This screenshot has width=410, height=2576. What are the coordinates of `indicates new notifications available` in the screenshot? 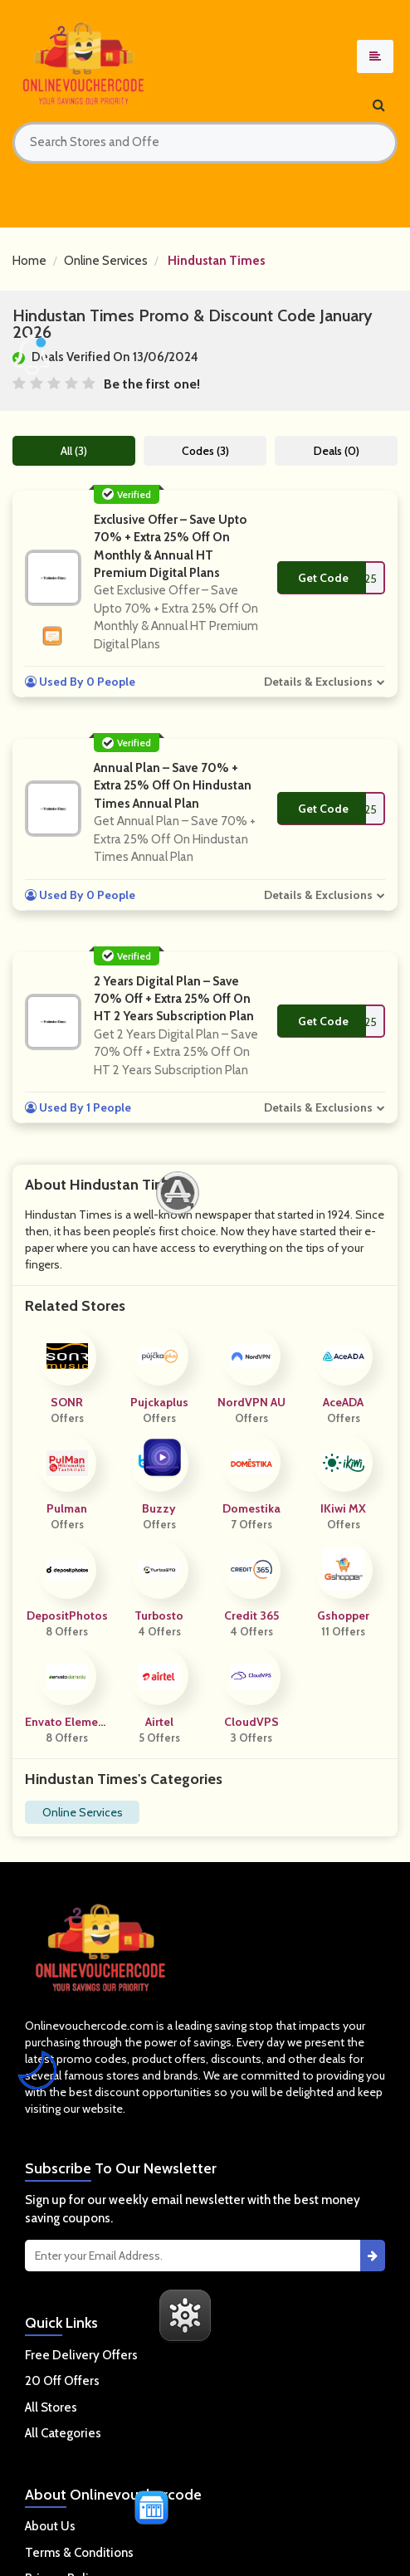 It's located at (32, 354).